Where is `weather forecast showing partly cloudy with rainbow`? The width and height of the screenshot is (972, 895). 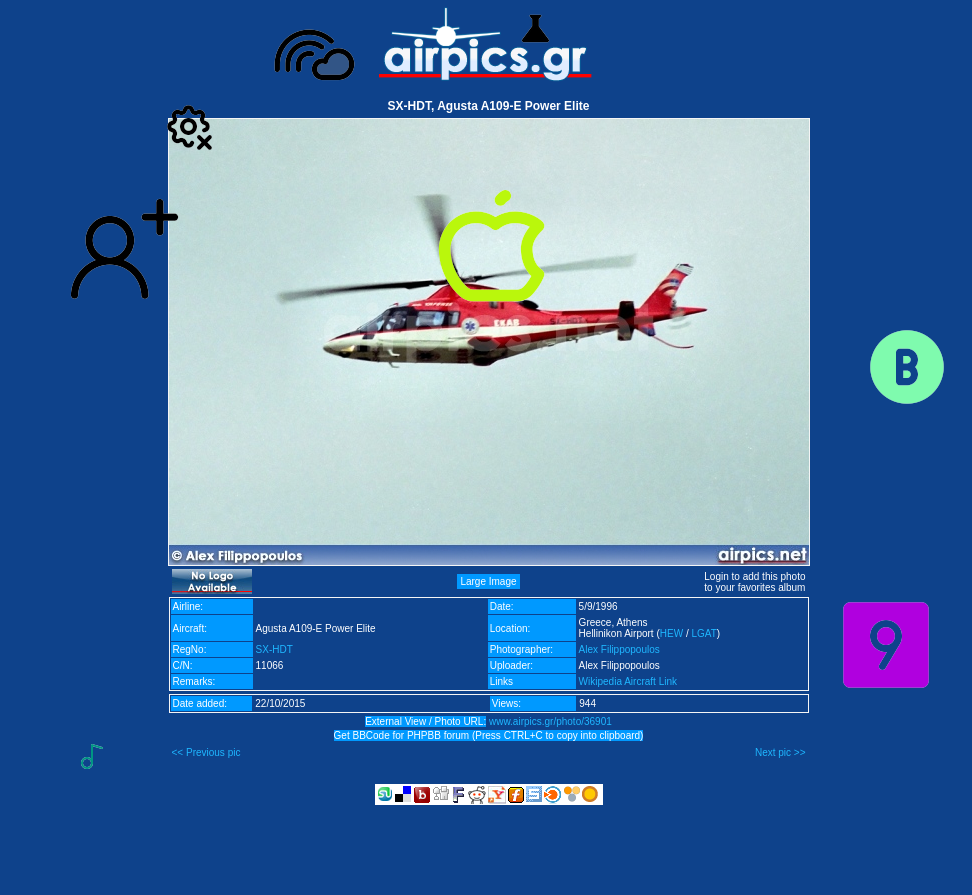 weather forecast showing partly cloudy with rainbow is located at coordinates (314, 53).